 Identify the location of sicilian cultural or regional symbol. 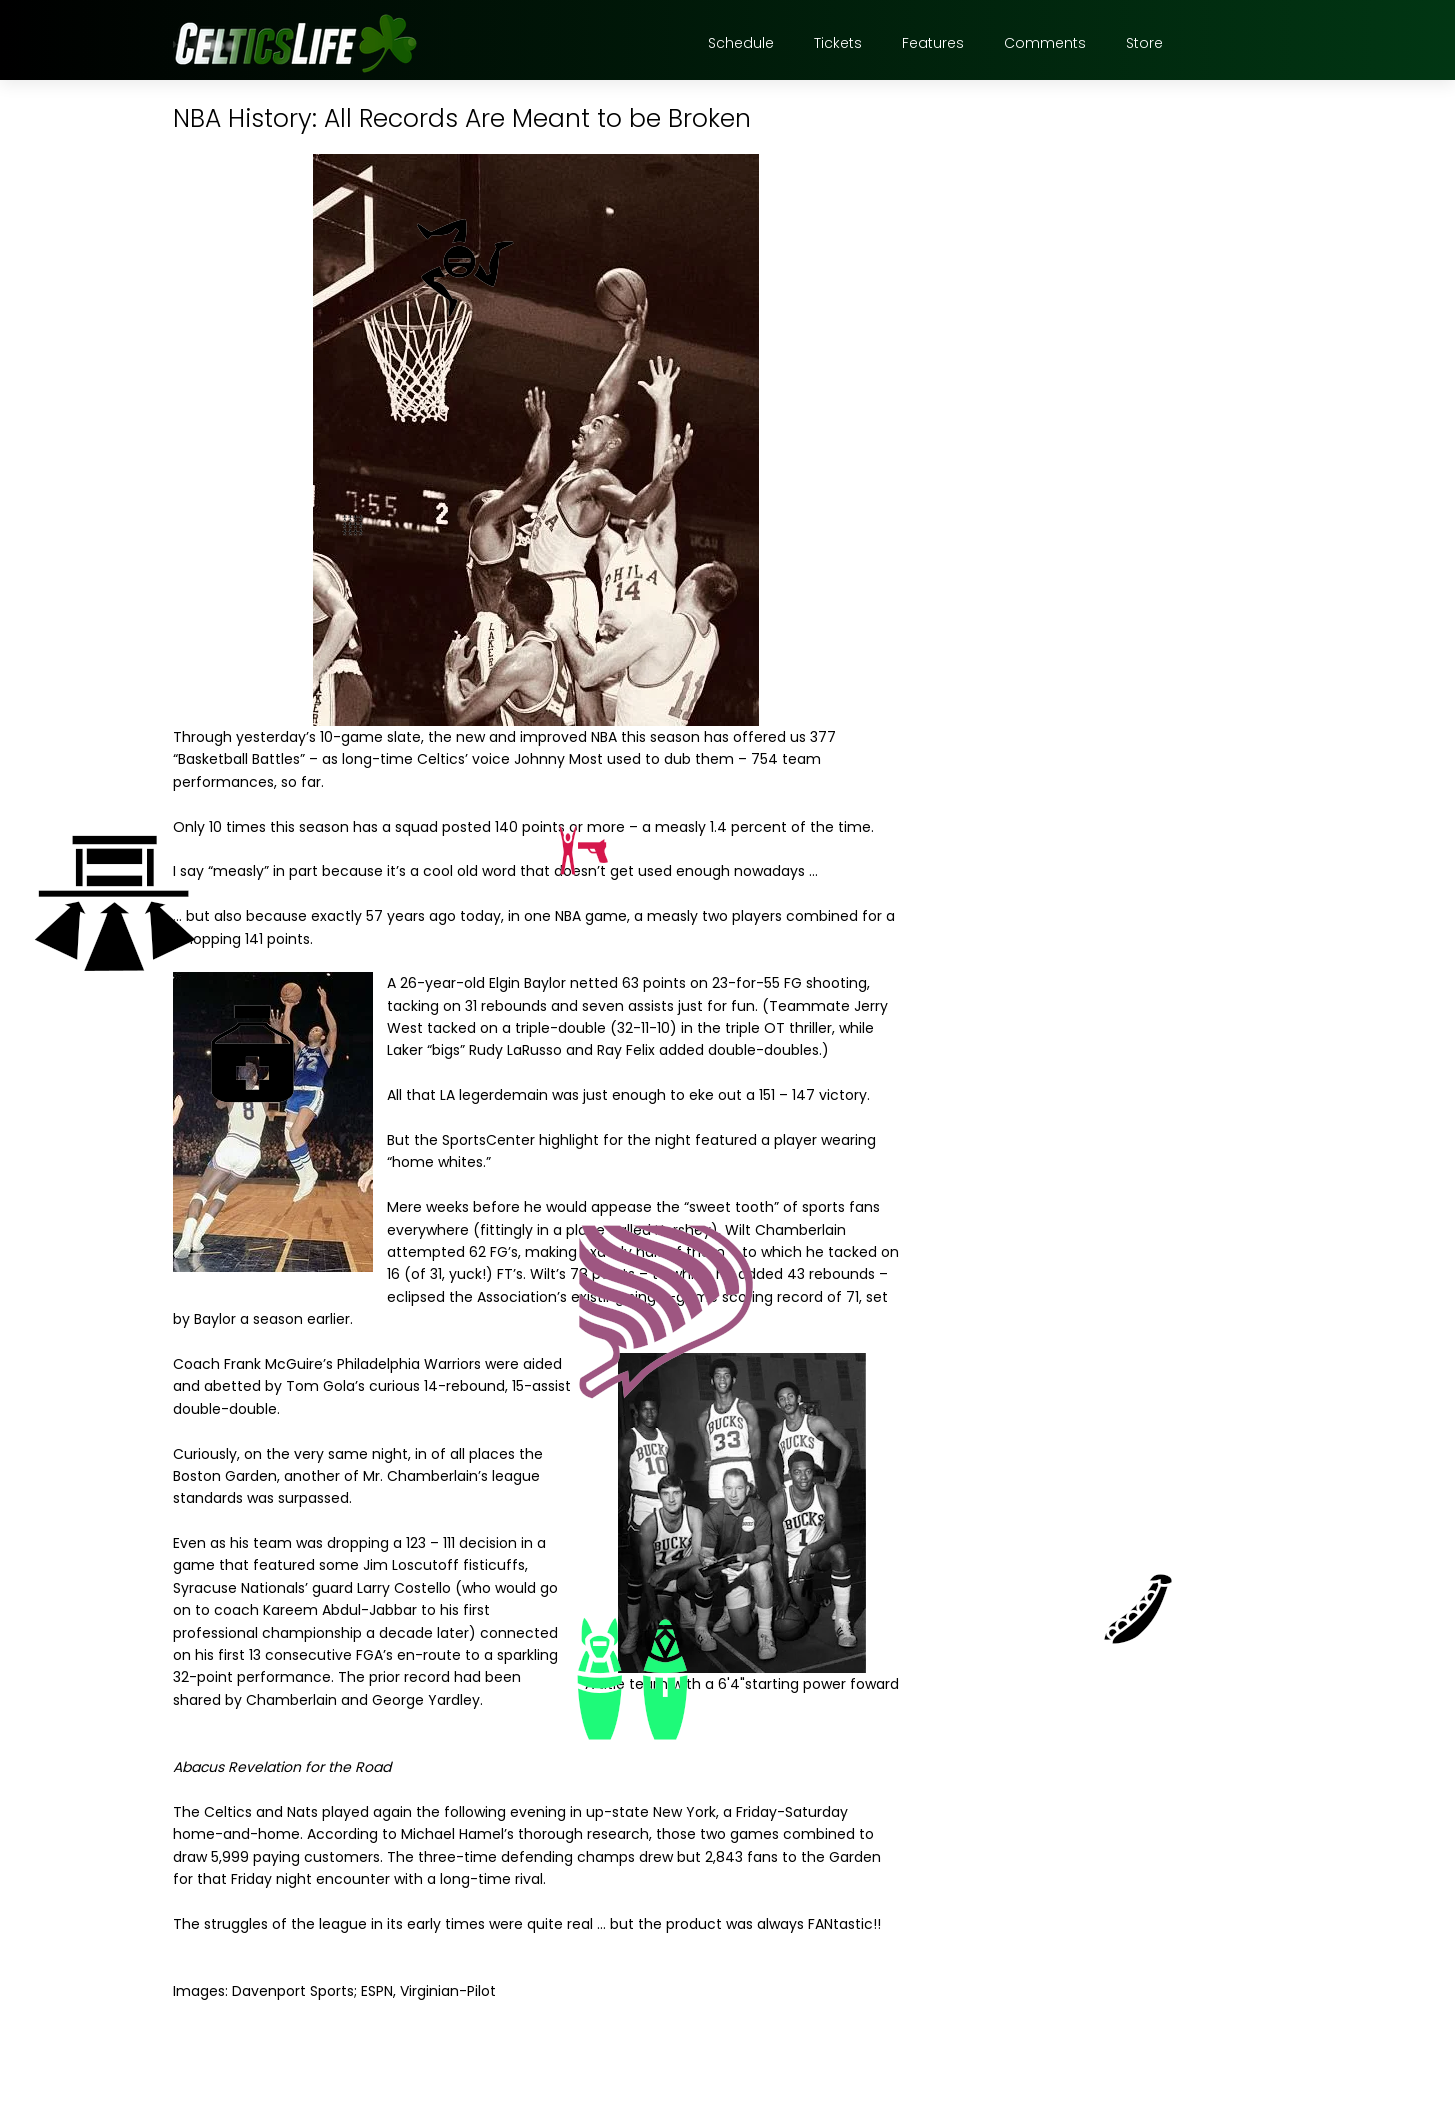
(463, 267).